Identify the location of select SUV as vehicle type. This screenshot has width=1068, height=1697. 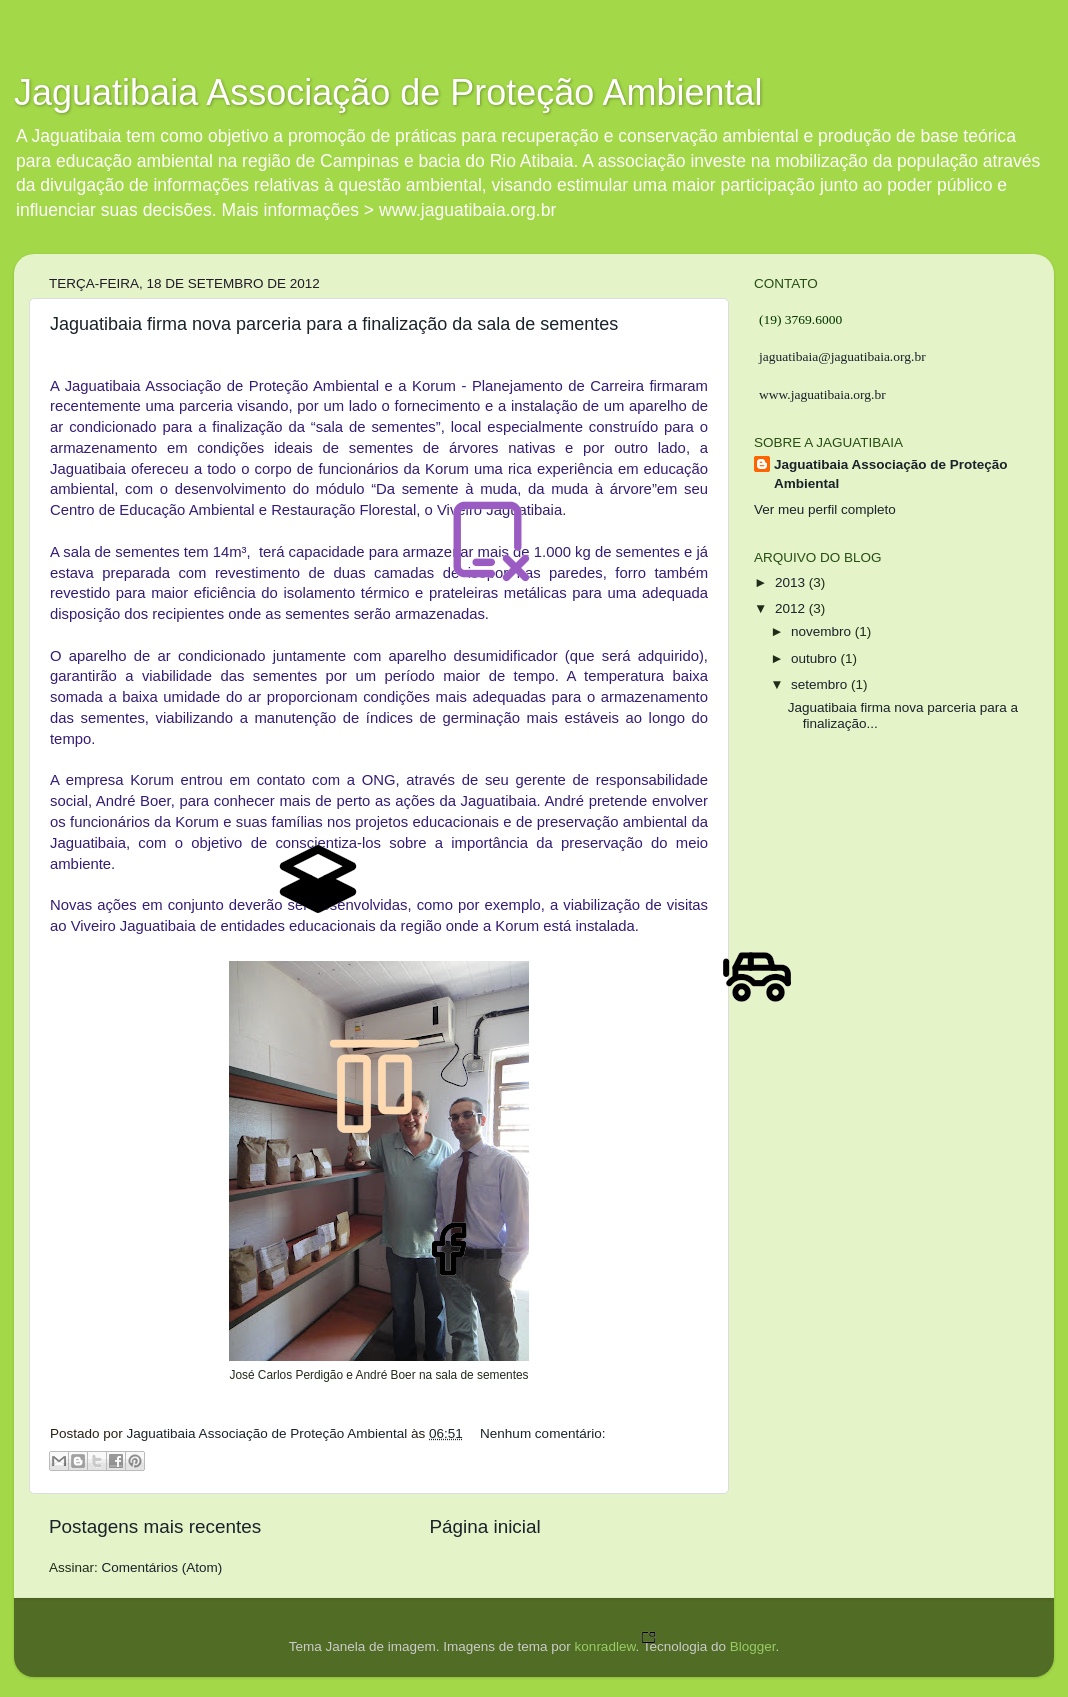
(757, 977).